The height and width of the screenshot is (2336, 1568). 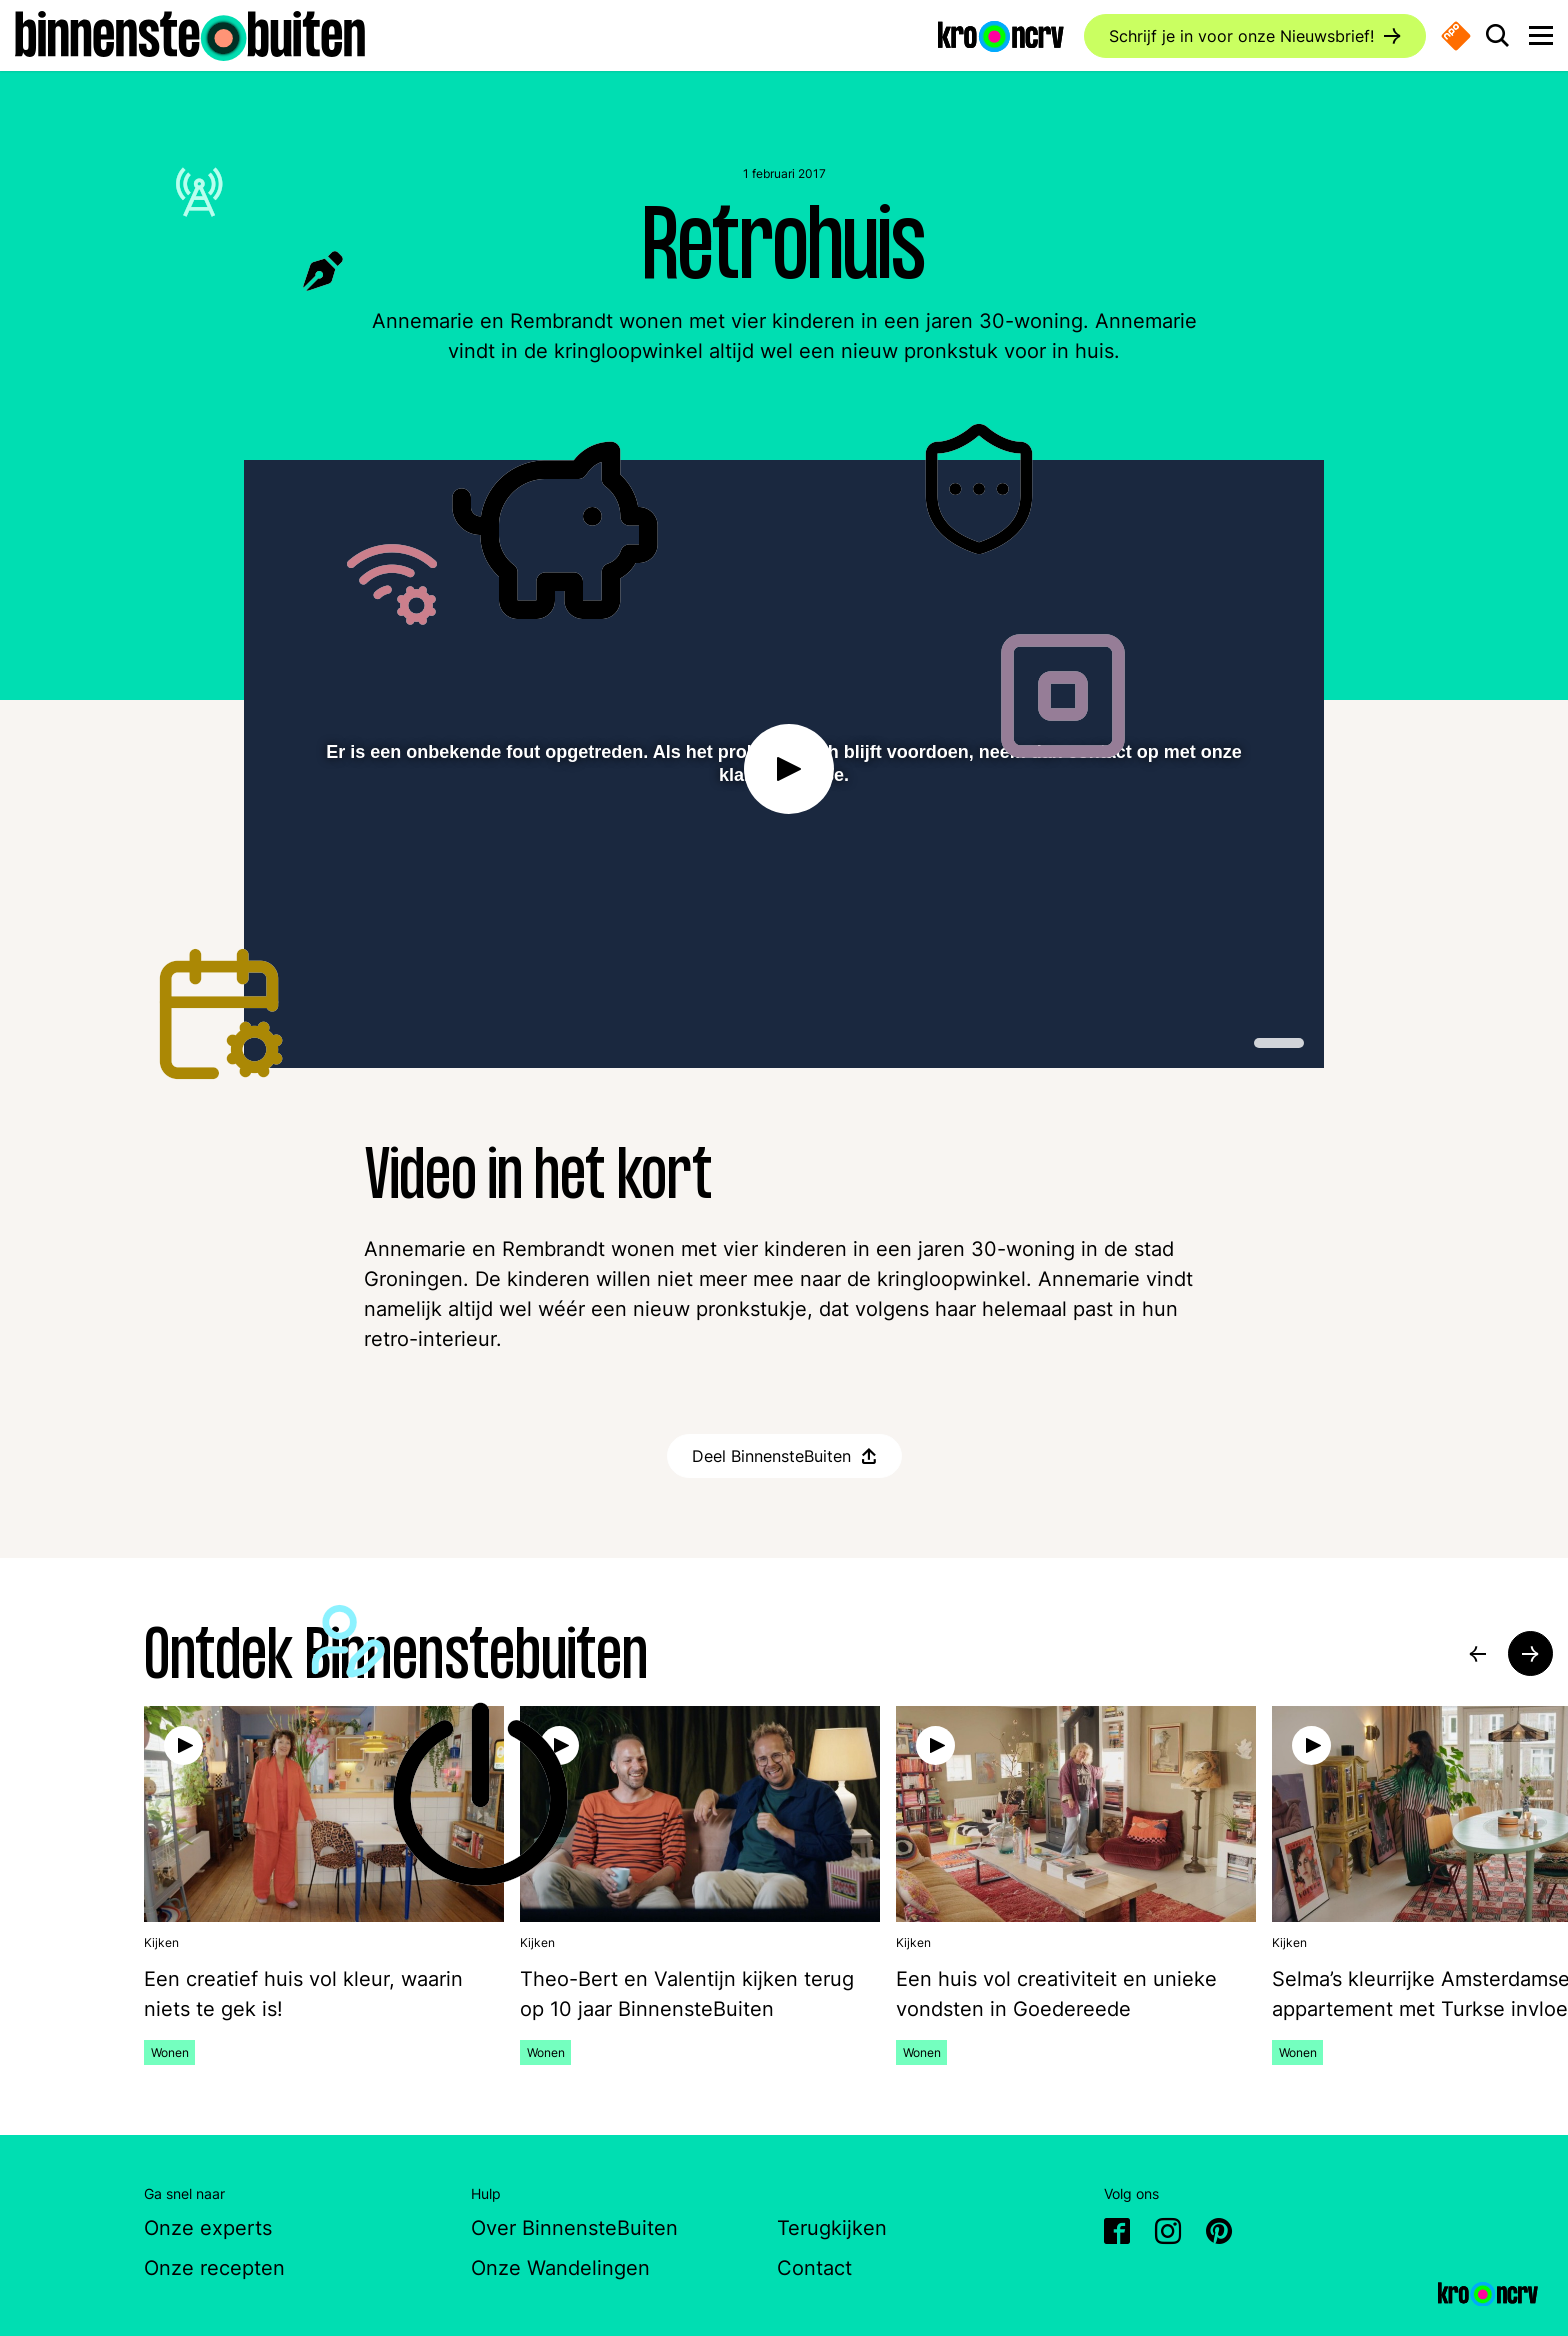 What do you see at coordinates (197, 192) in the screenshot?
I see `indicates active broadcast or streaming status` at bounding box center [197, 192].